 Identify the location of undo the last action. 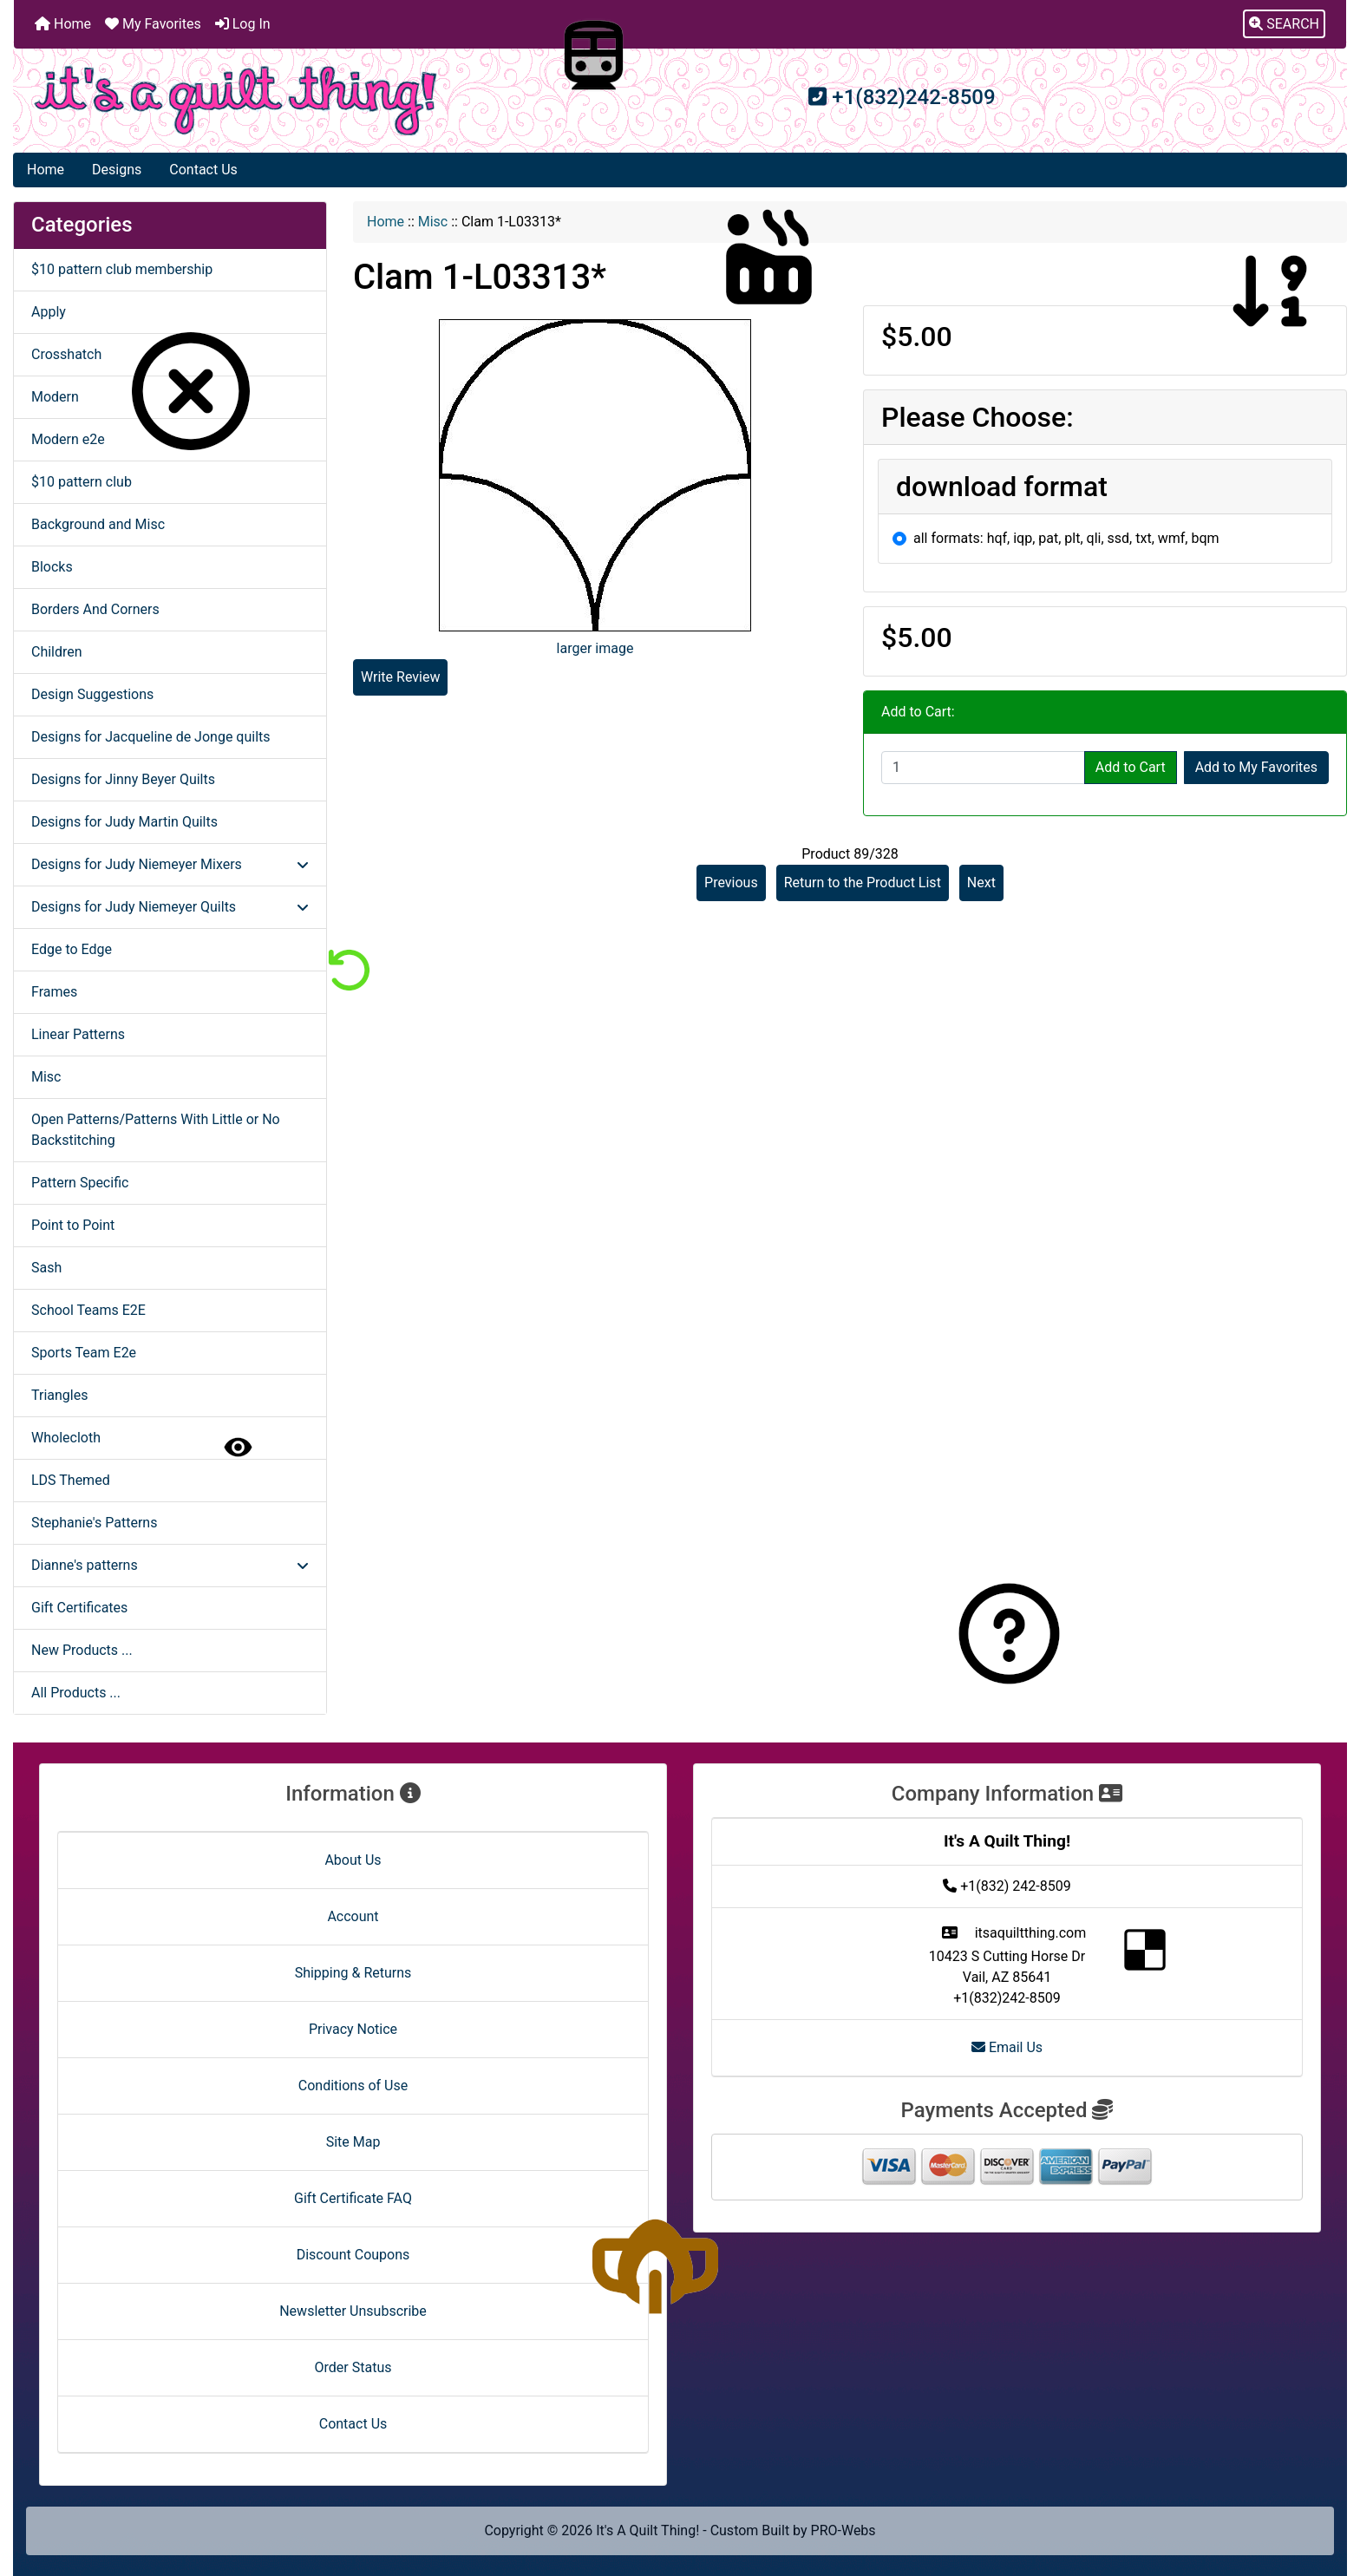
(349, 970).